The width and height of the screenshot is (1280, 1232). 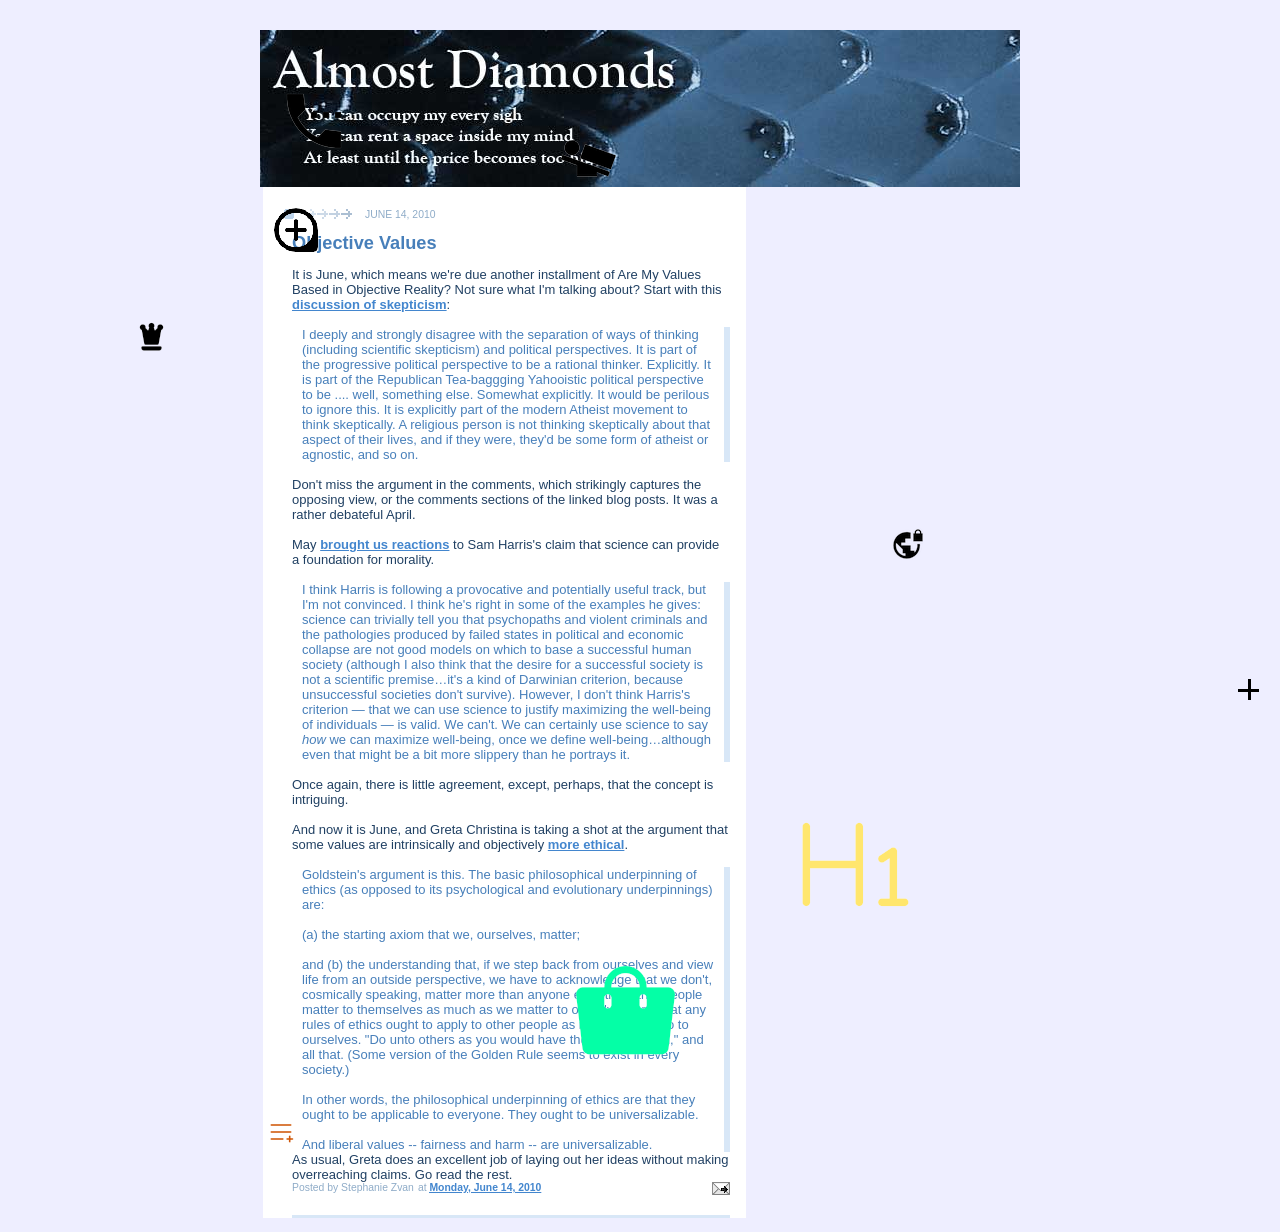 I want to click on select queen piece in chess game, so click(x=151, y=337).